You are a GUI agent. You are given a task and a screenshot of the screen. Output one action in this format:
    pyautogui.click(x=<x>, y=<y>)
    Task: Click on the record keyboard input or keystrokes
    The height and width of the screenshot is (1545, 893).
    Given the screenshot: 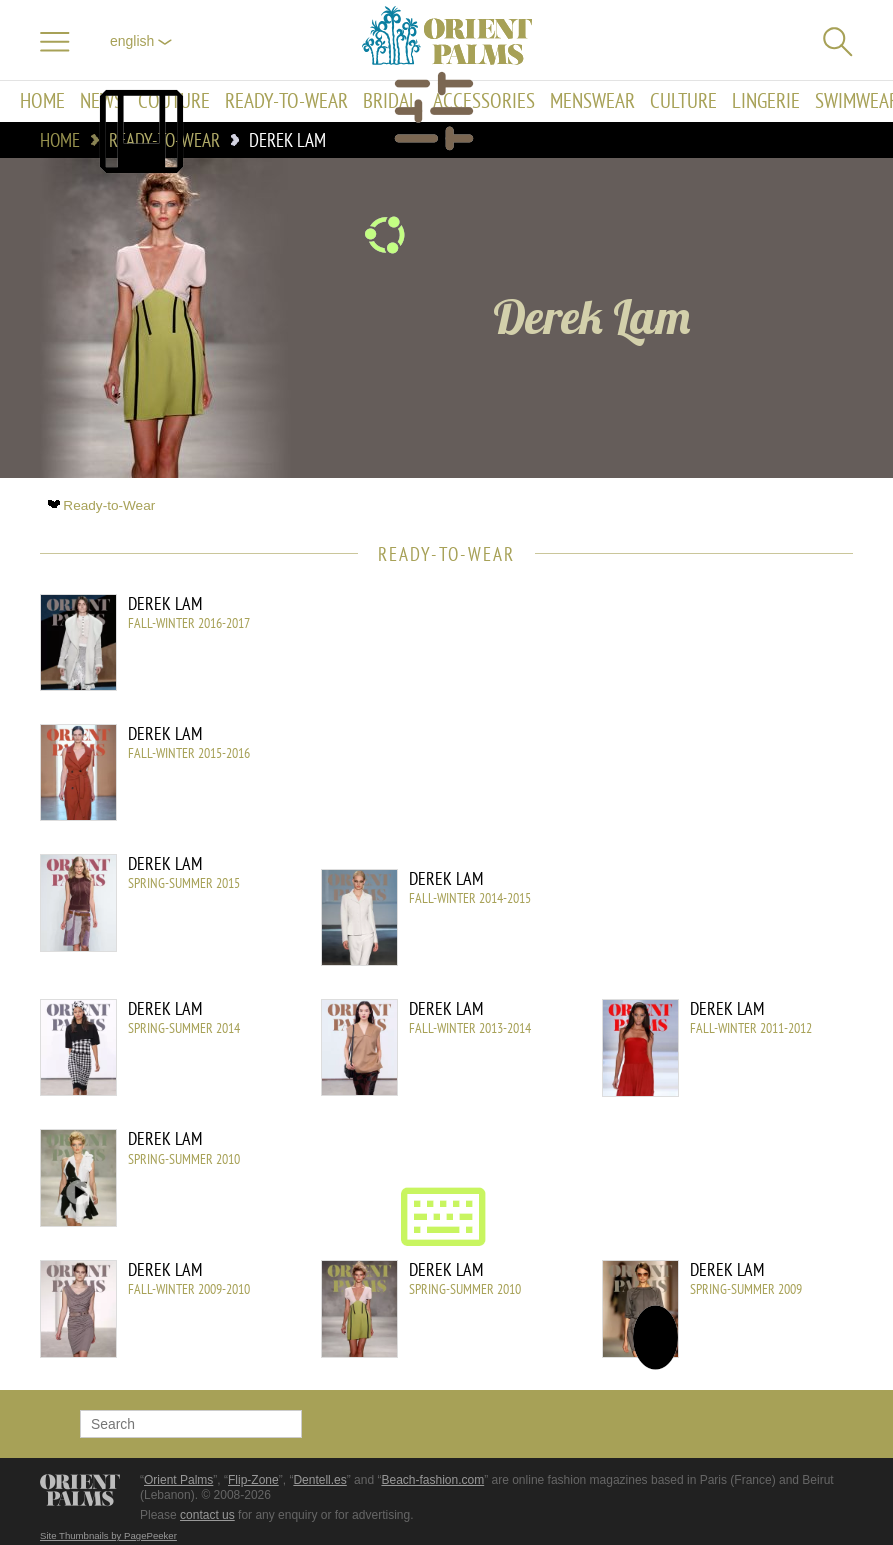 What is the action you would take?
    pyautogui.click(x=440, y=1220)
    